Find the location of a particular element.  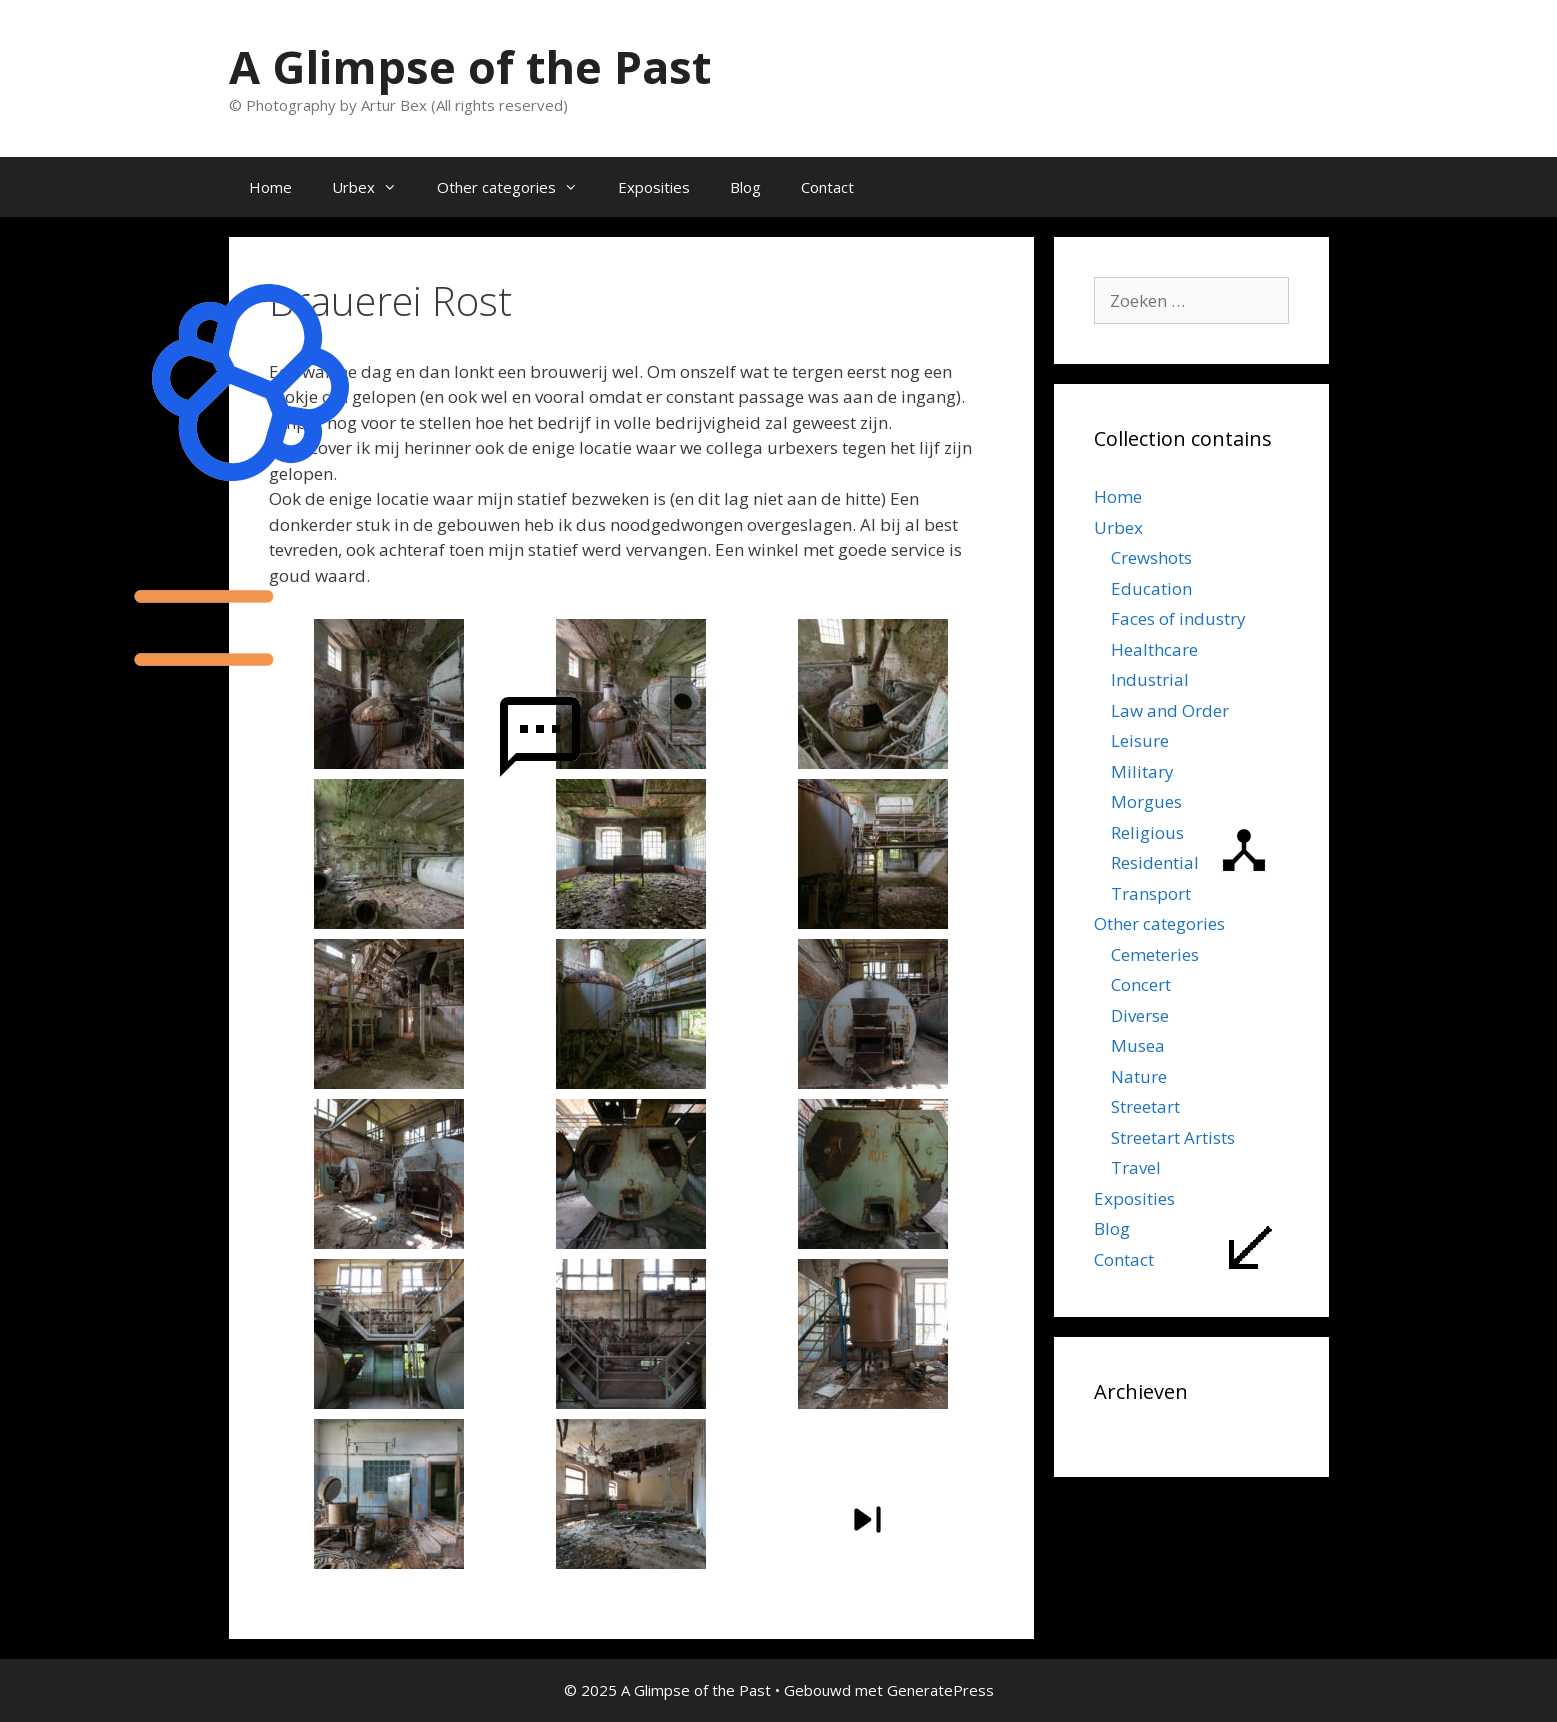

open navigation menu is located at coordinates (204, 628).